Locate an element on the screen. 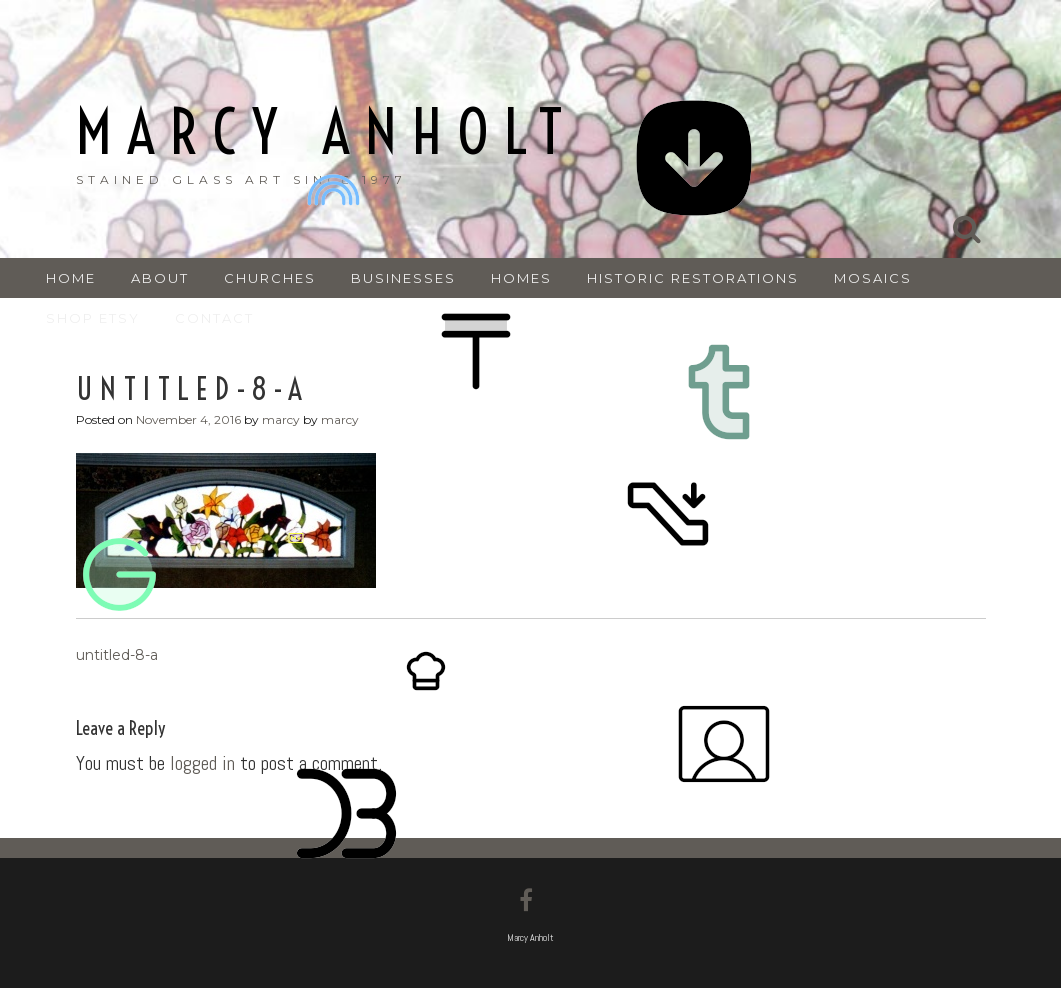 This screenshot has width=1061, height=988. indicates pride or lgbtq+ content is located at coordinates (333, 191).